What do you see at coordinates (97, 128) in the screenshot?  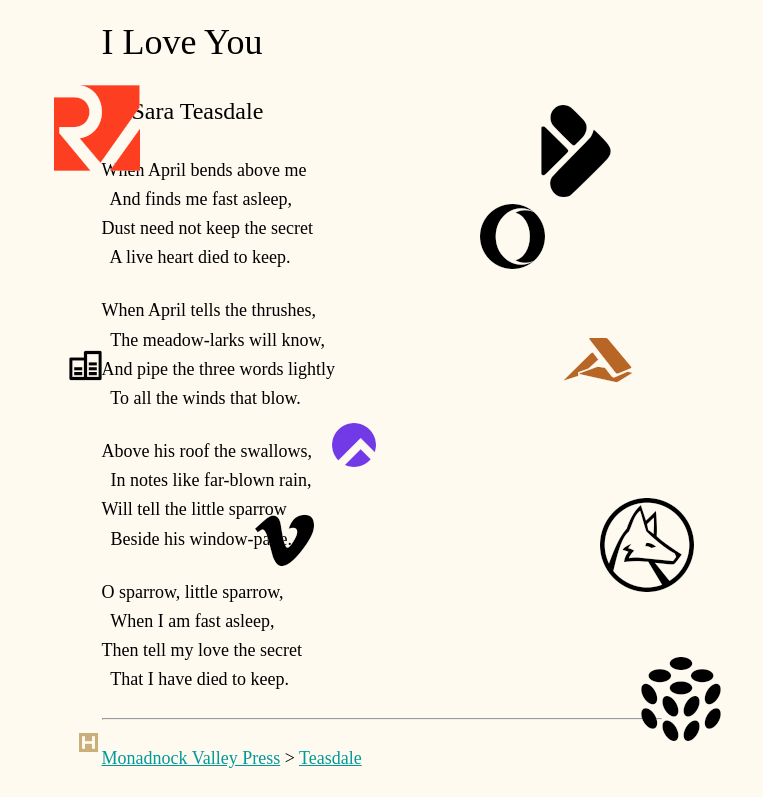 I see `indicates RISC-V architecture compatibility` at bounding box center [97, 128].